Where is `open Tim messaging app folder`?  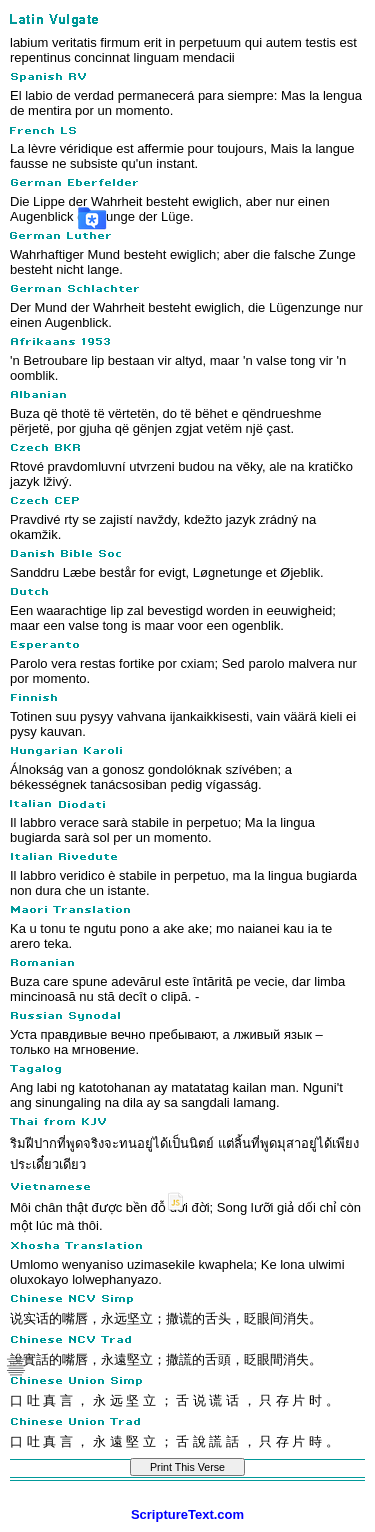
open Tim messaging app folder is located at coordinates (92, 219).